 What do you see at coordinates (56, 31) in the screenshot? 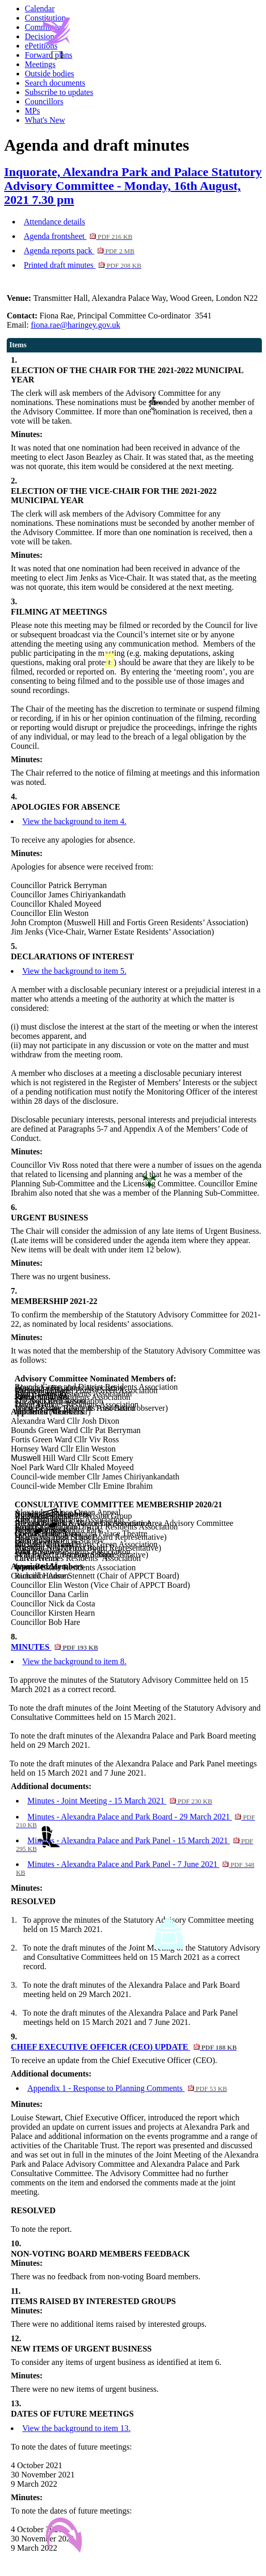
I see `indicates wind or air currents intersecting` at bounding box center [56, 31].